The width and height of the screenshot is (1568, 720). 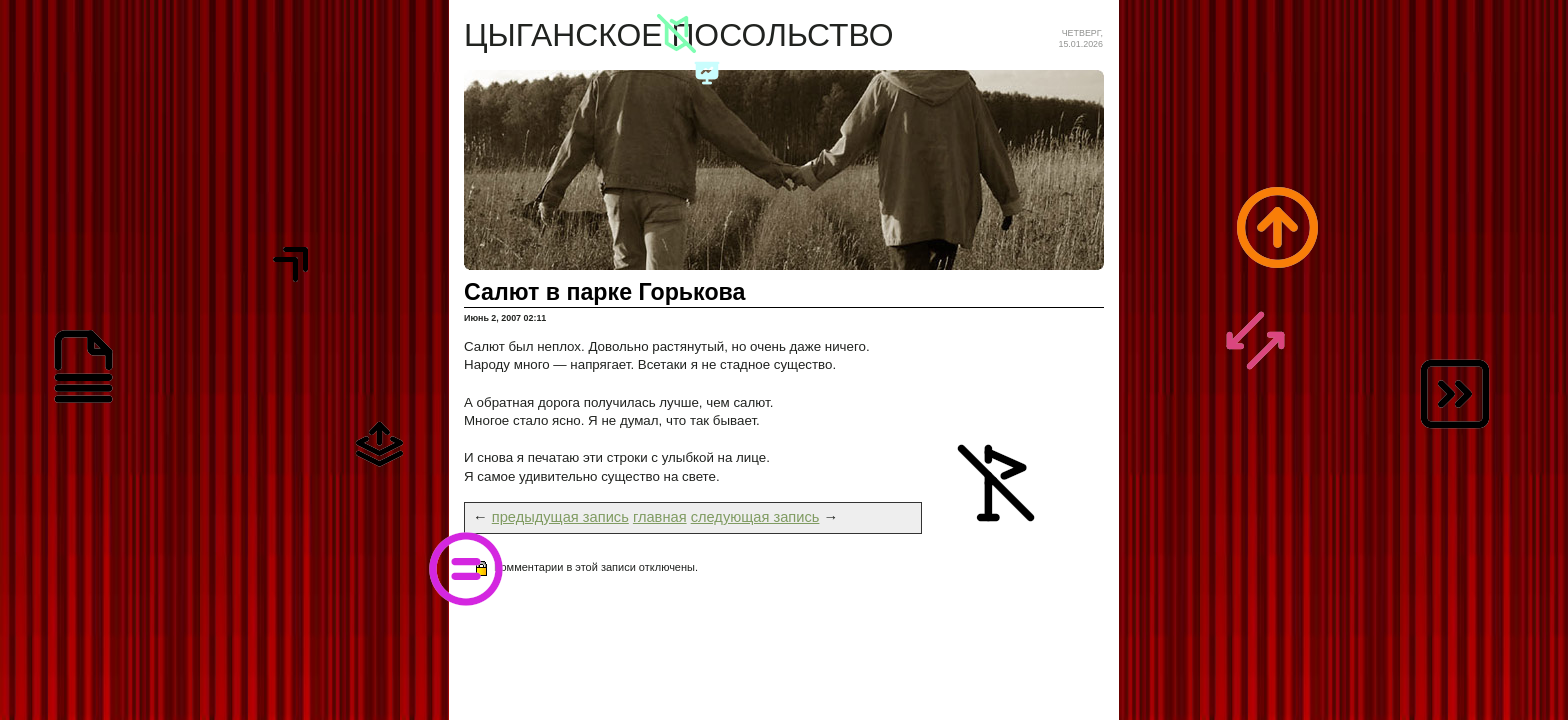 I want to click on pop item from stack, so click(x=379, y=445).